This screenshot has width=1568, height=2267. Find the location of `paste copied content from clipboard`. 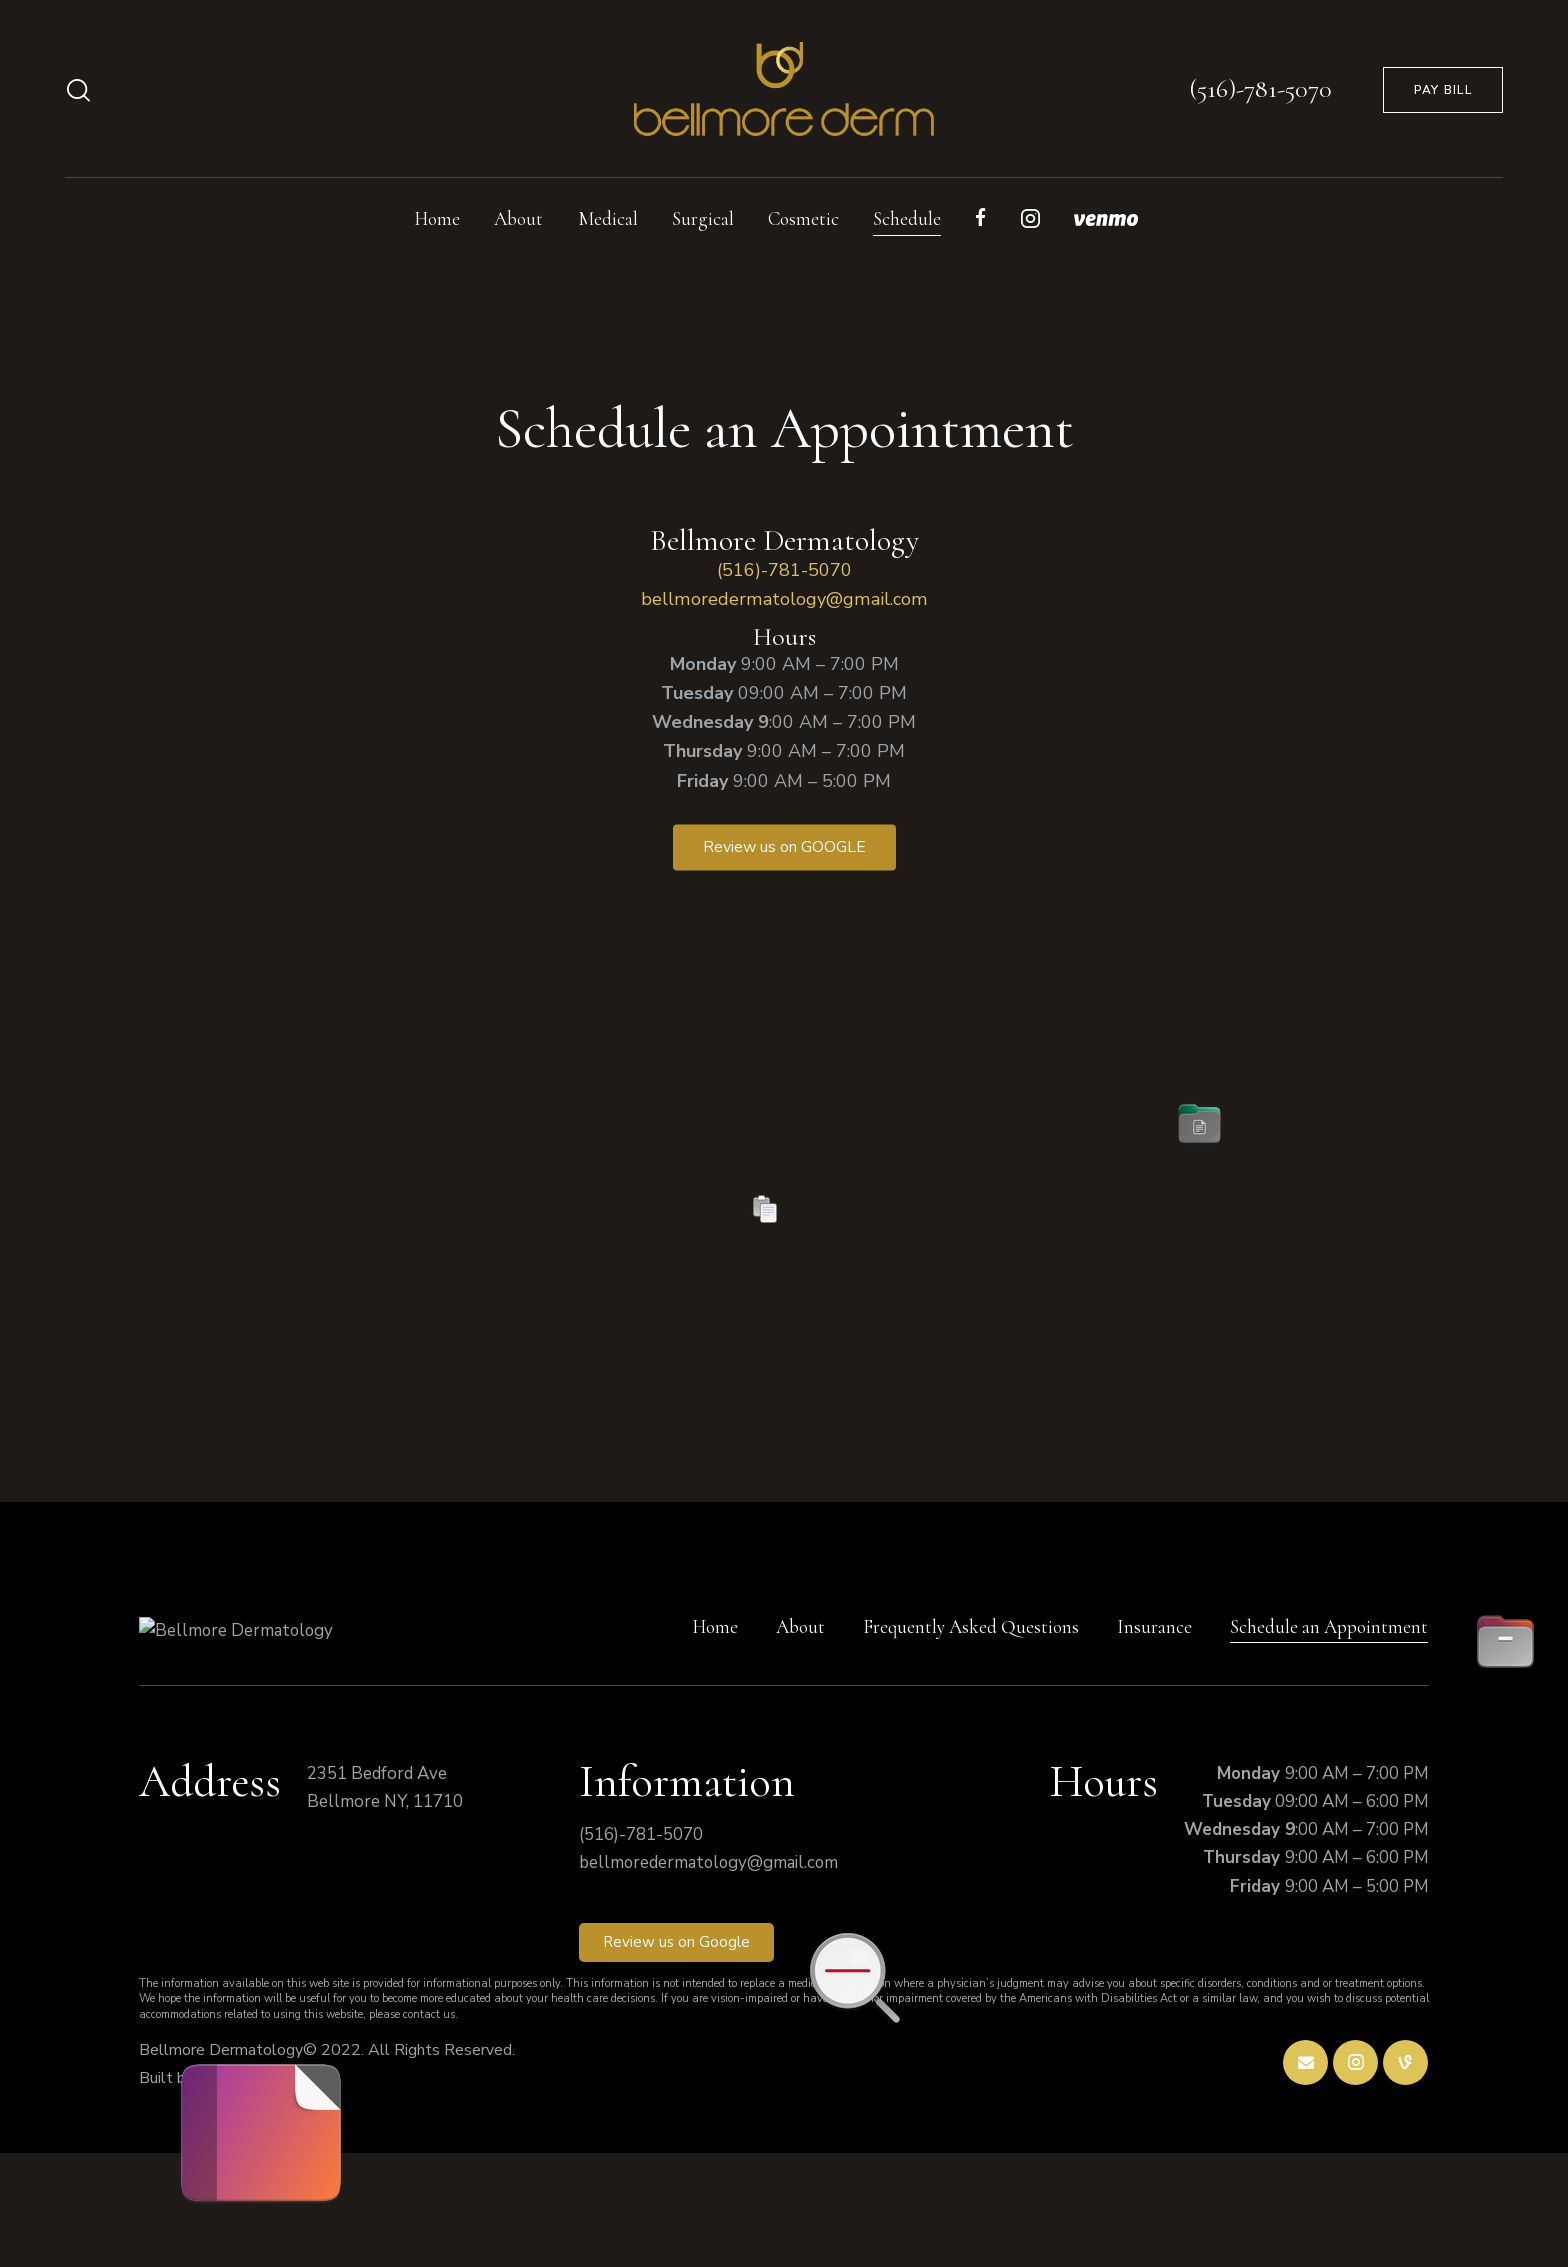

paste copied content from clipboard is located at coordinates (765, 1209).